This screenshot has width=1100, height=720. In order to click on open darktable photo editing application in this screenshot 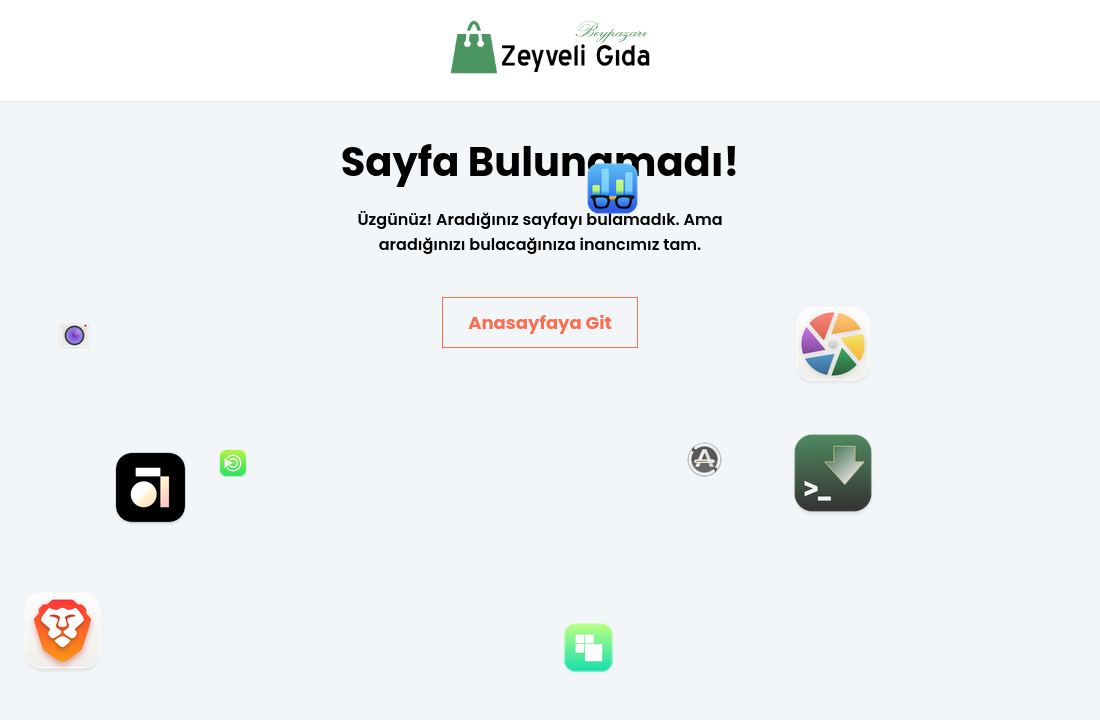, I will do `click(833, 344)`.